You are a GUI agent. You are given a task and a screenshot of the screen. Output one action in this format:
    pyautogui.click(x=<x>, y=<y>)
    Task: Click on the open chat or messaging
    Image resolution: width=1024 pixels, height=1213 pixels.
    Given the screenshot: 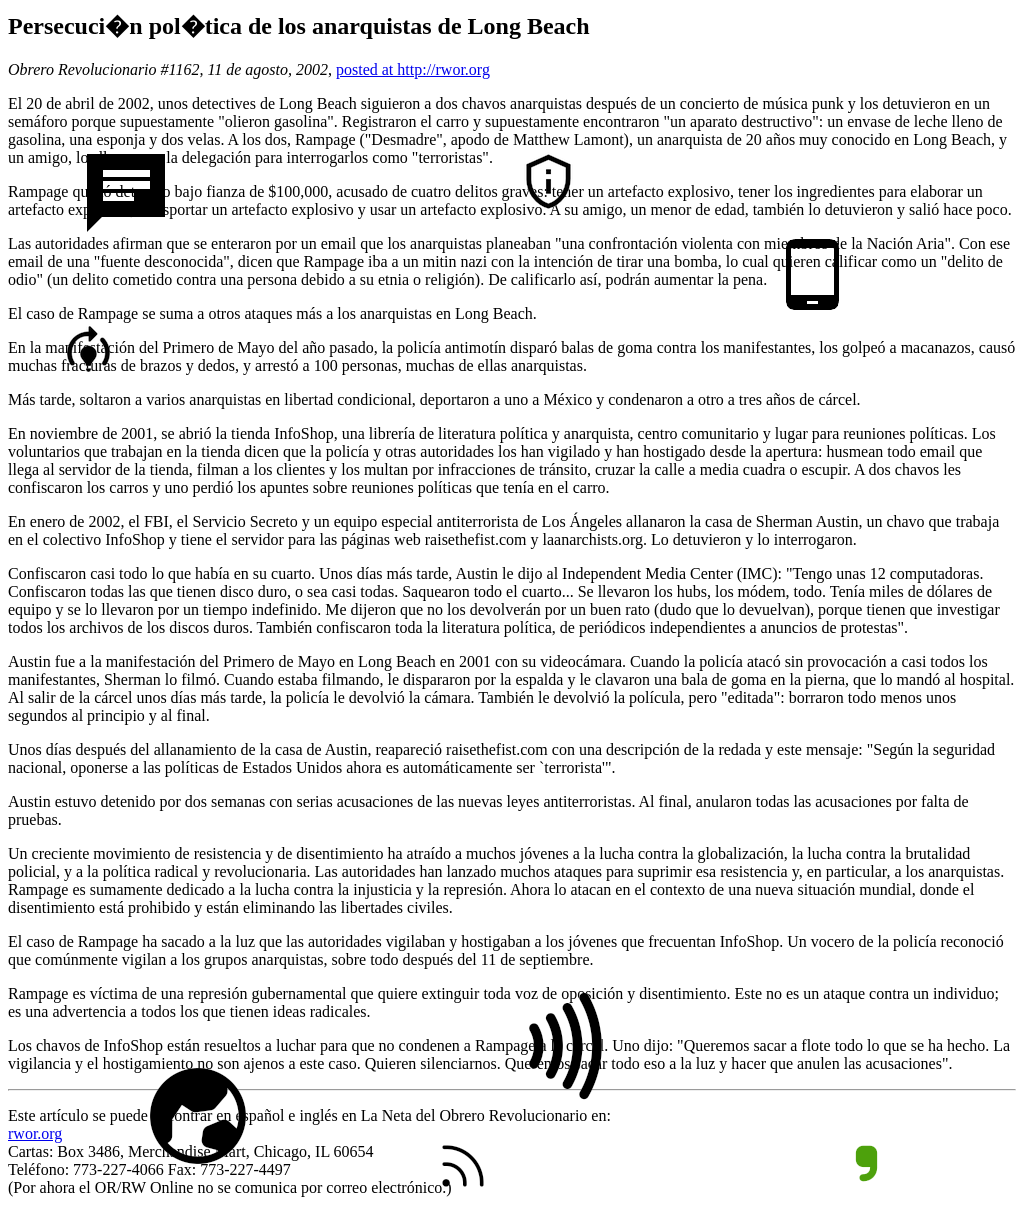 What is the action you would take?
    pyautogui.click(x=126, y=193)
    